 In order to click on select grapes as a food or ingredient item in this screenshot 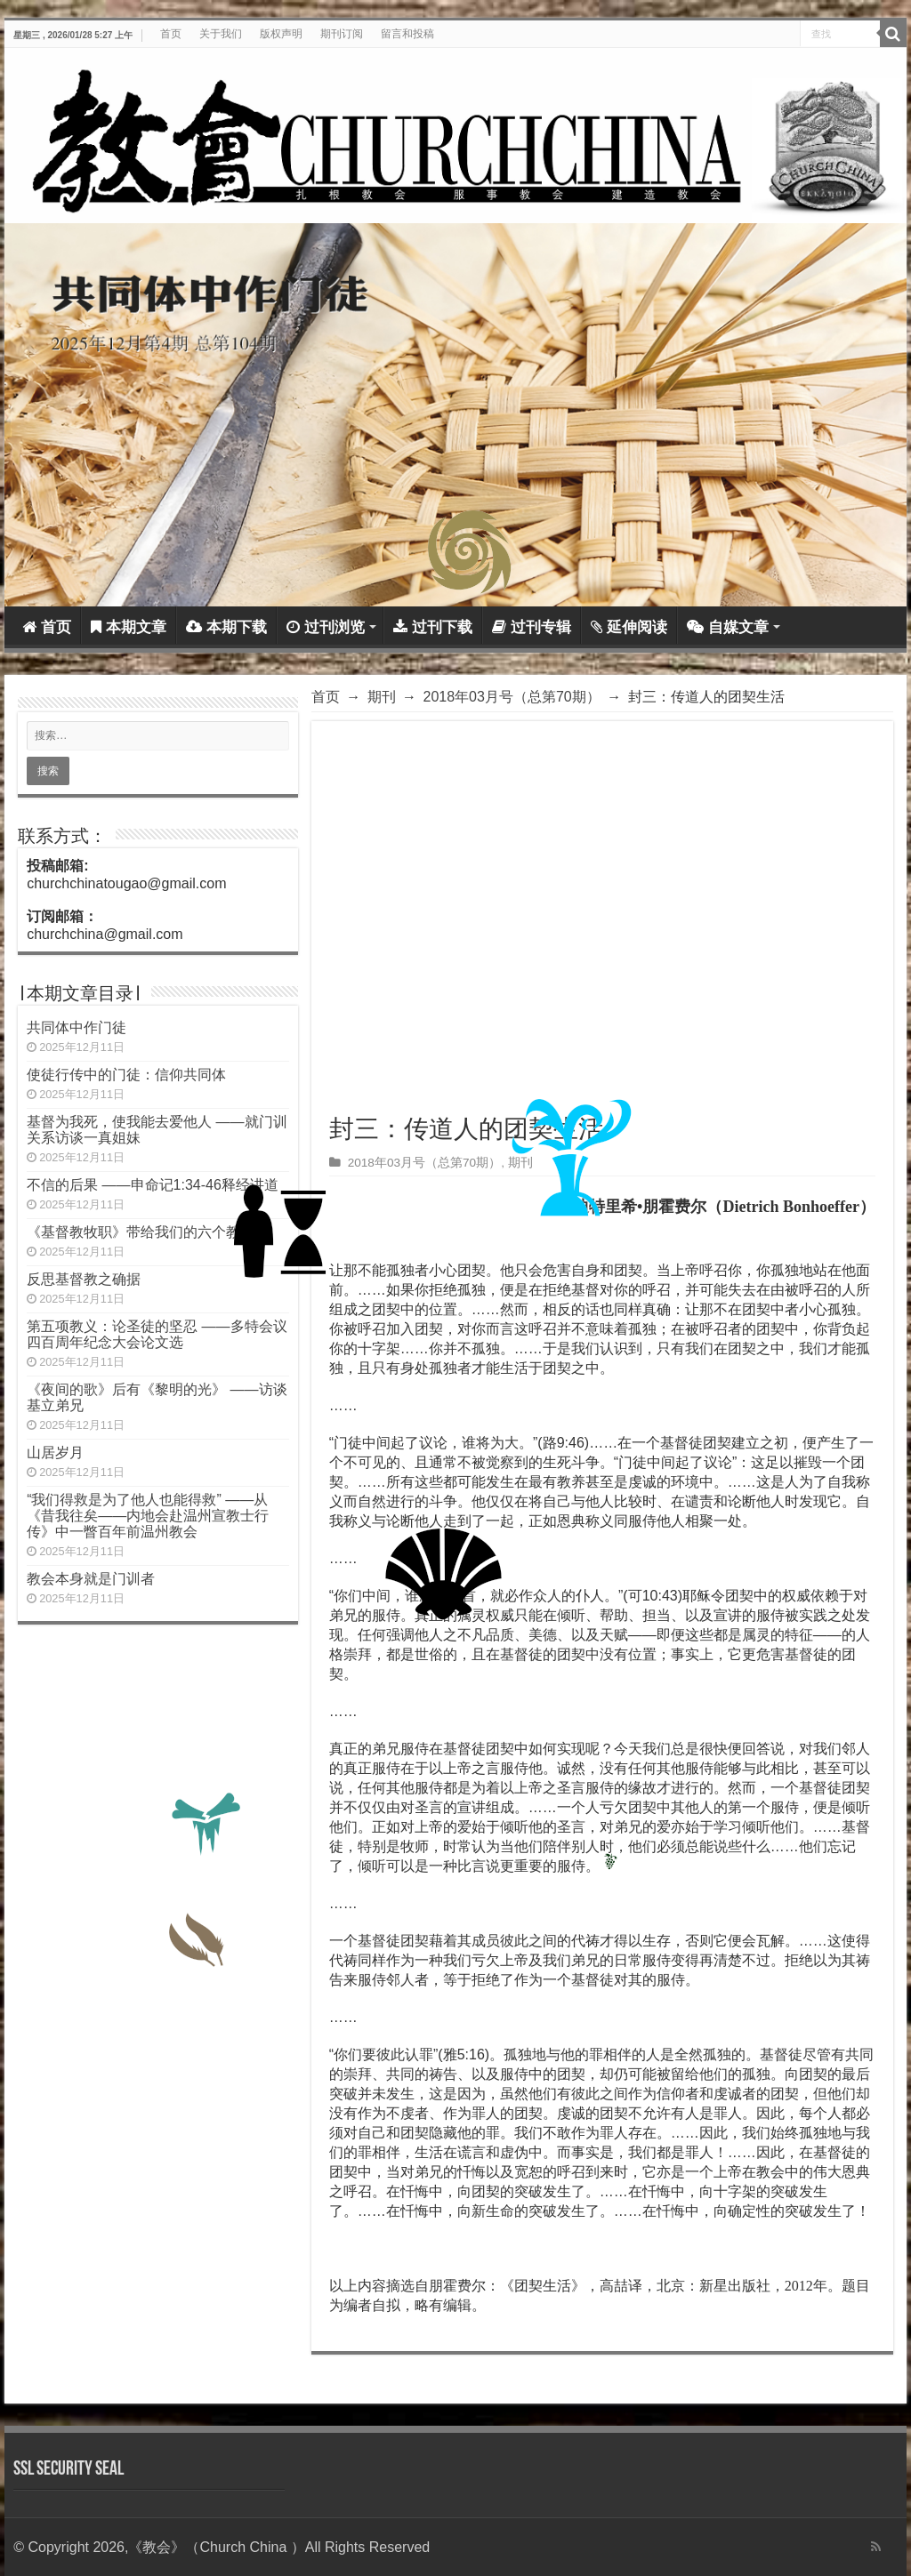, I will do `click(610, 1861)`.